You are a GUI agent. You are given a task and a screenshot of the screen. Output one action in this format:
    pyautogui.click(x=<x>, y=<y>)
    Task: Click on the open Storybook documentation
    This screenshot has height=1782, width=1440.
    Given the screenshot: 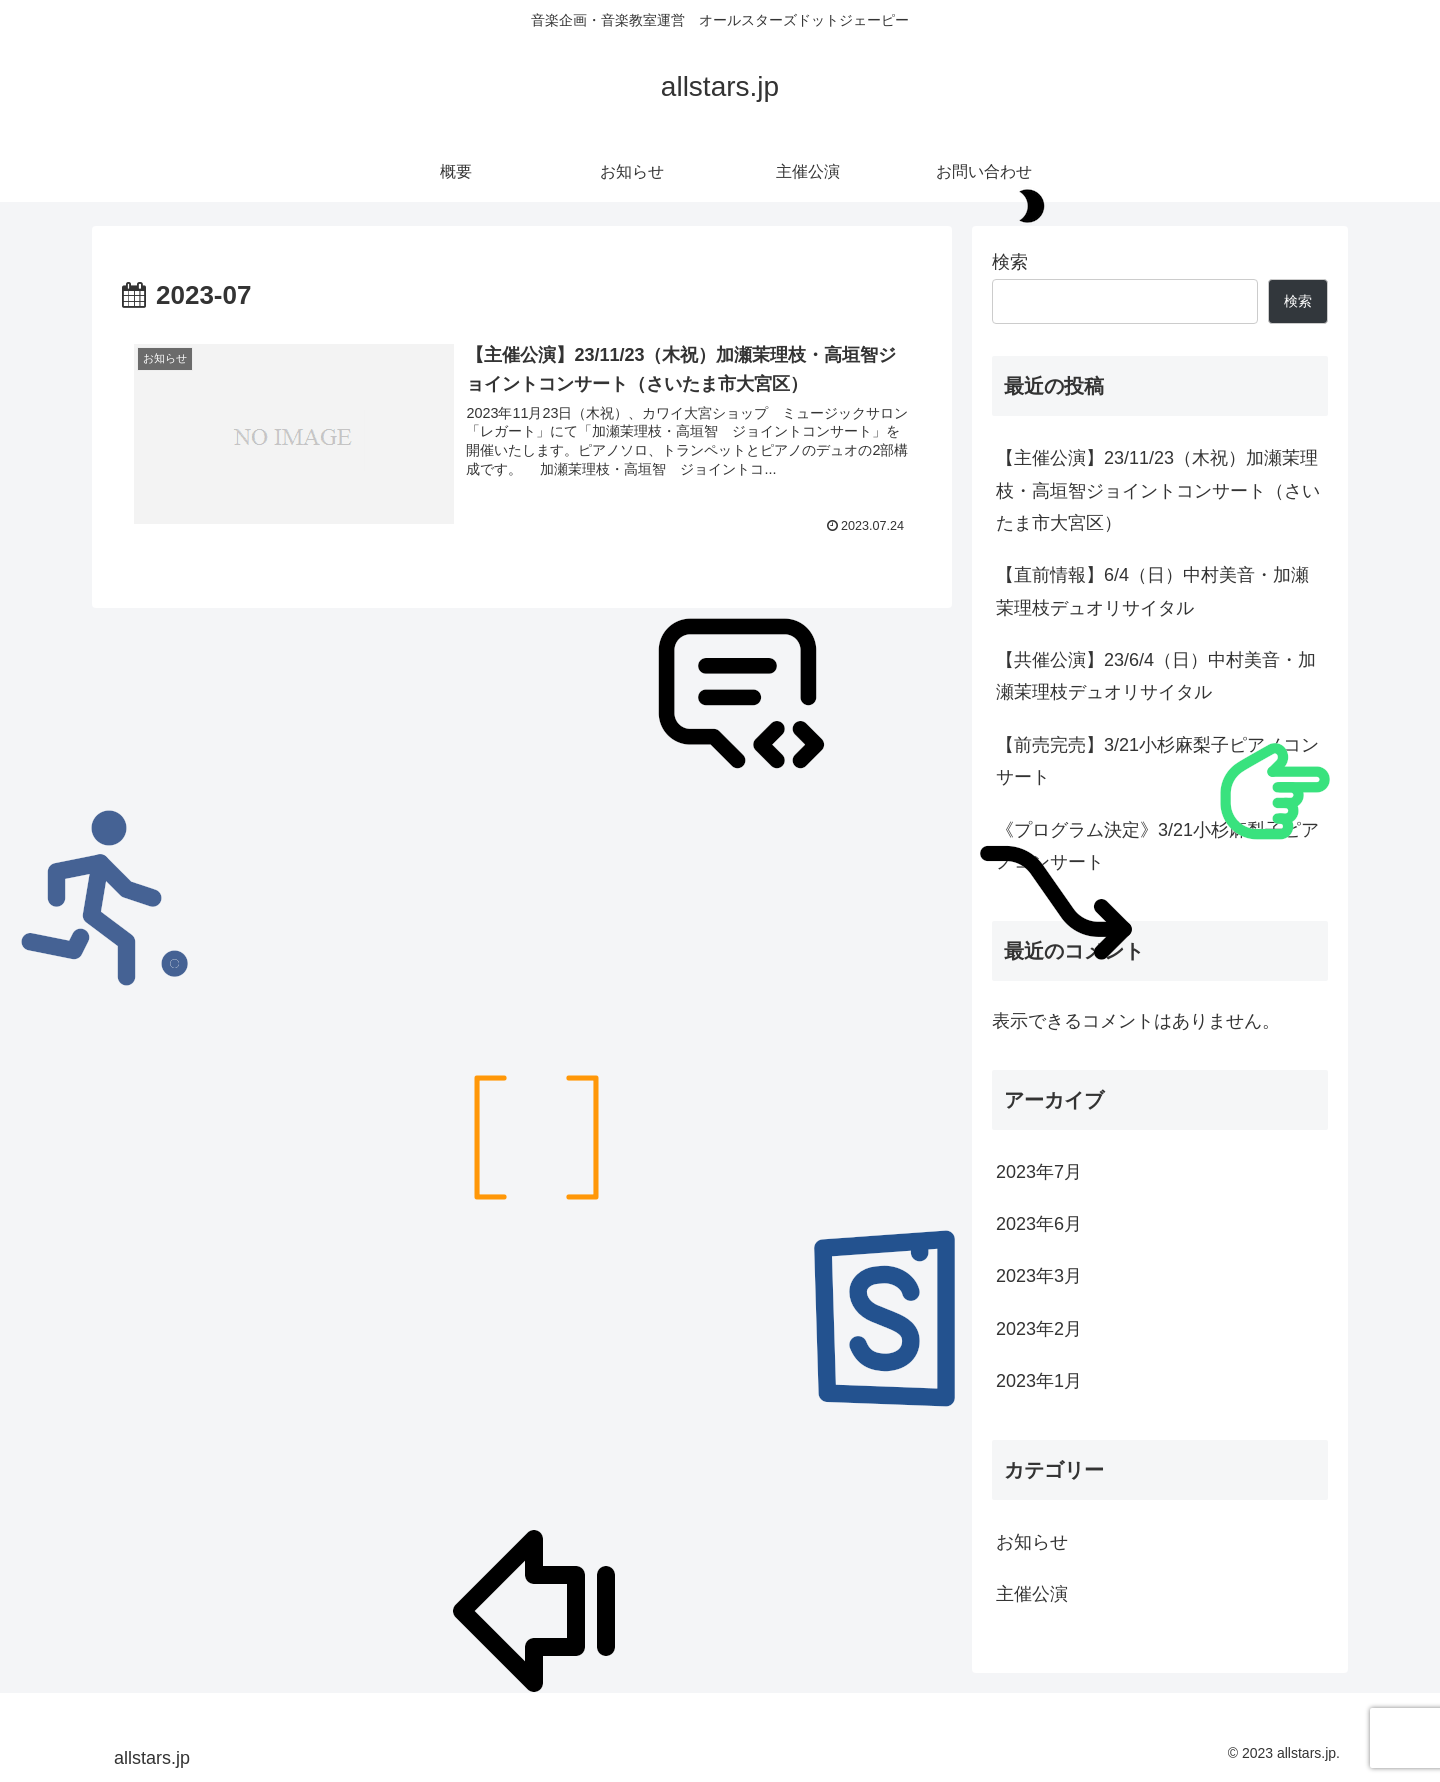 What is the action you would take?
    pyautogui.click(x=884, y=1318)
    